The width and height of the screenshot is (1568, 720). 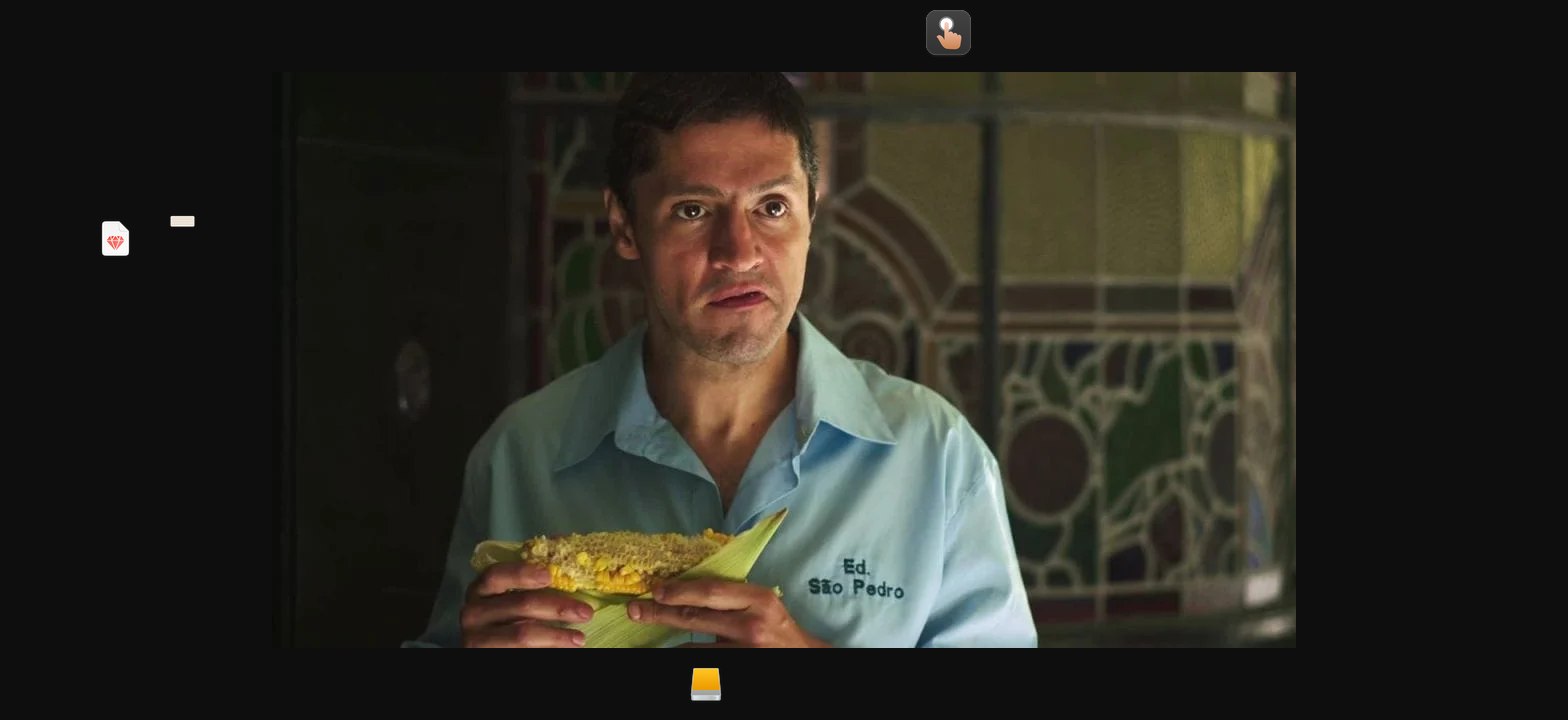 What do you see at coordinates (948, 32) in the screenshot?
I see `touchscreen input settings` at bounding box center [948, 32].